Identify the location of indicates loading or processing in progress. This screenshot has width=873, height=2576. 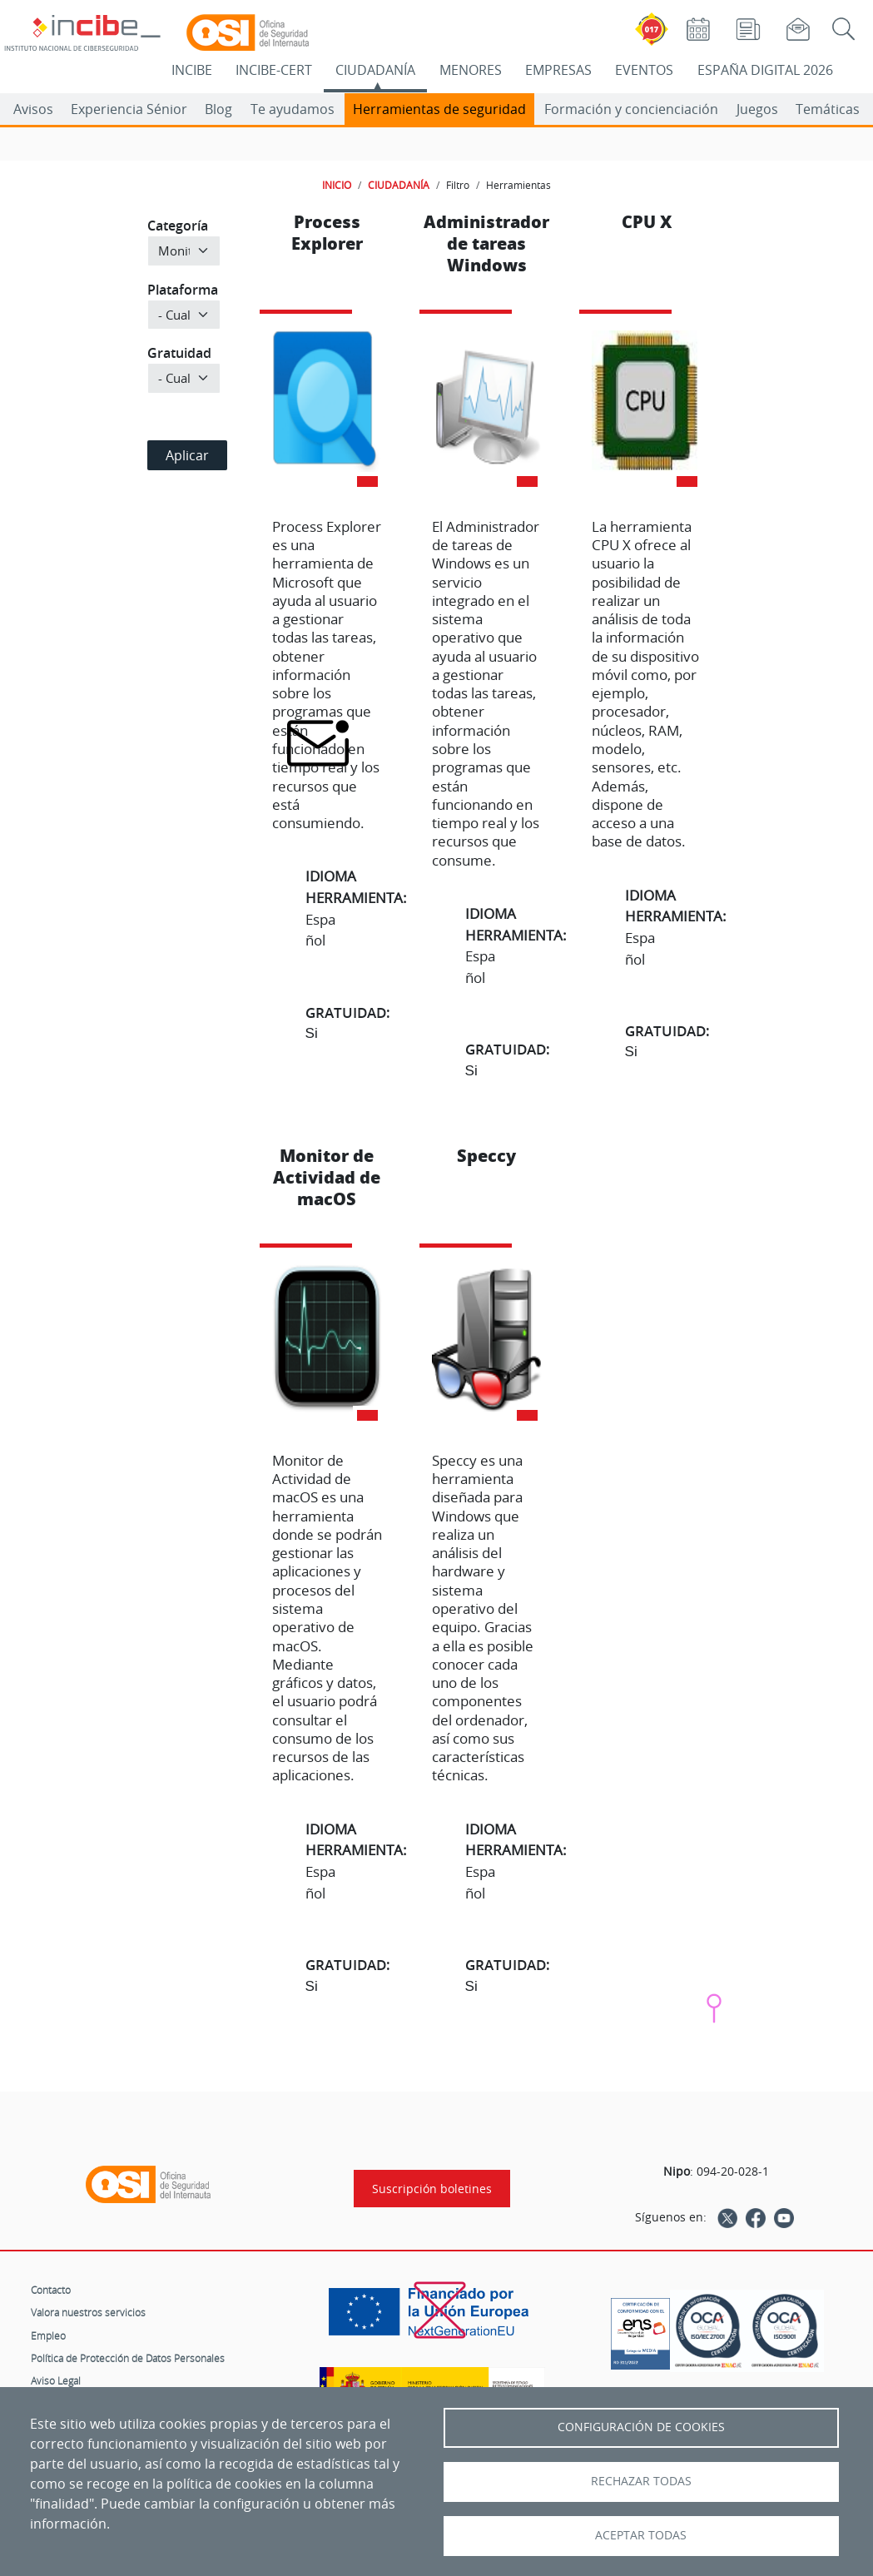
(439, 2310).